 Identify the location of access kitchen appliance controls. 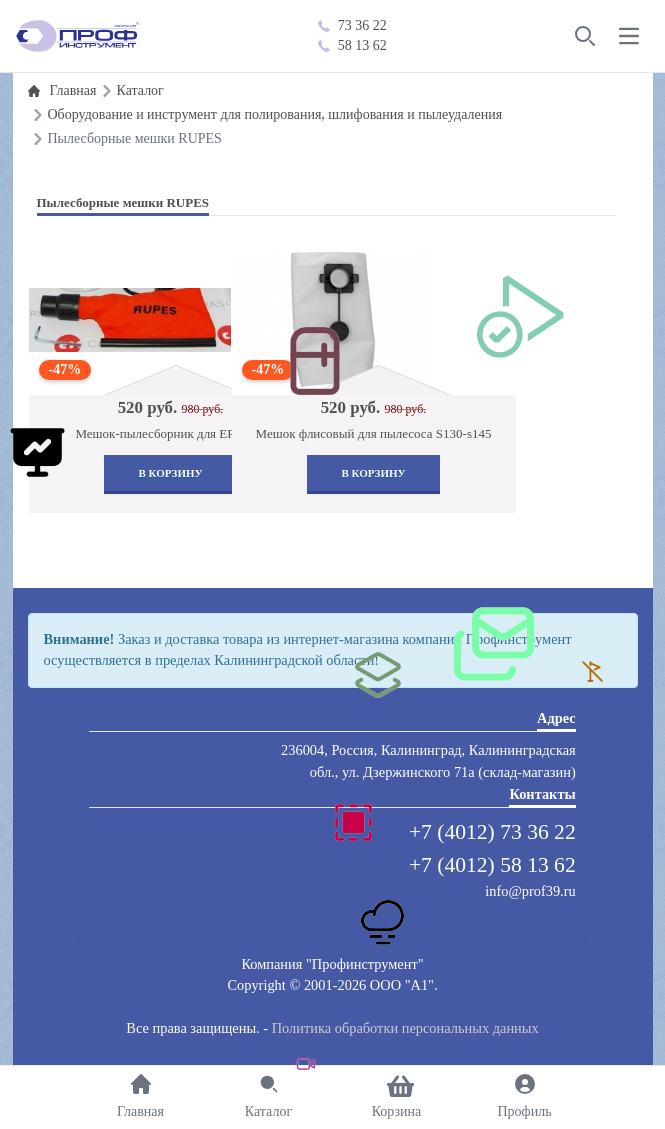
(315, 361).